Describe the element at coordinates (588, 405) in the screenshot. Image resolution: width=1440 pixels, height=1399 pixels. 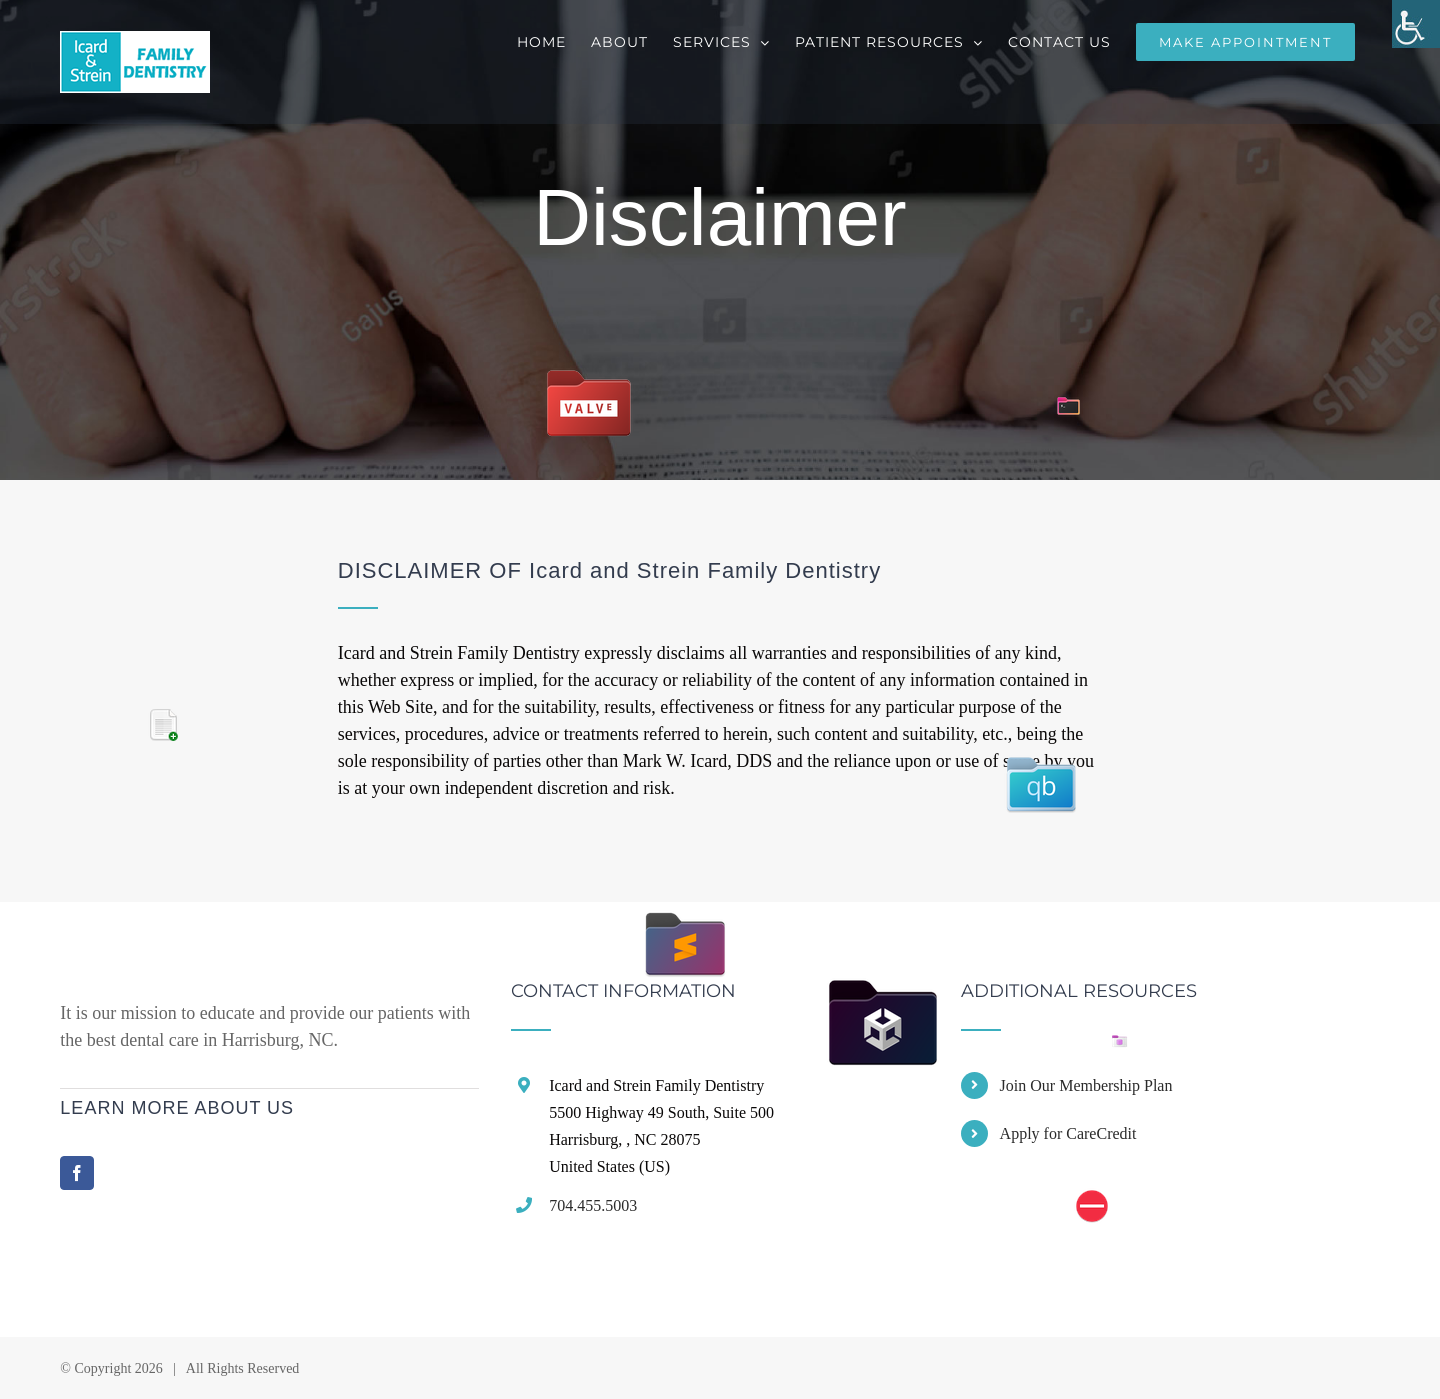
I see `folder containing Valve games or Steam content` at that location.